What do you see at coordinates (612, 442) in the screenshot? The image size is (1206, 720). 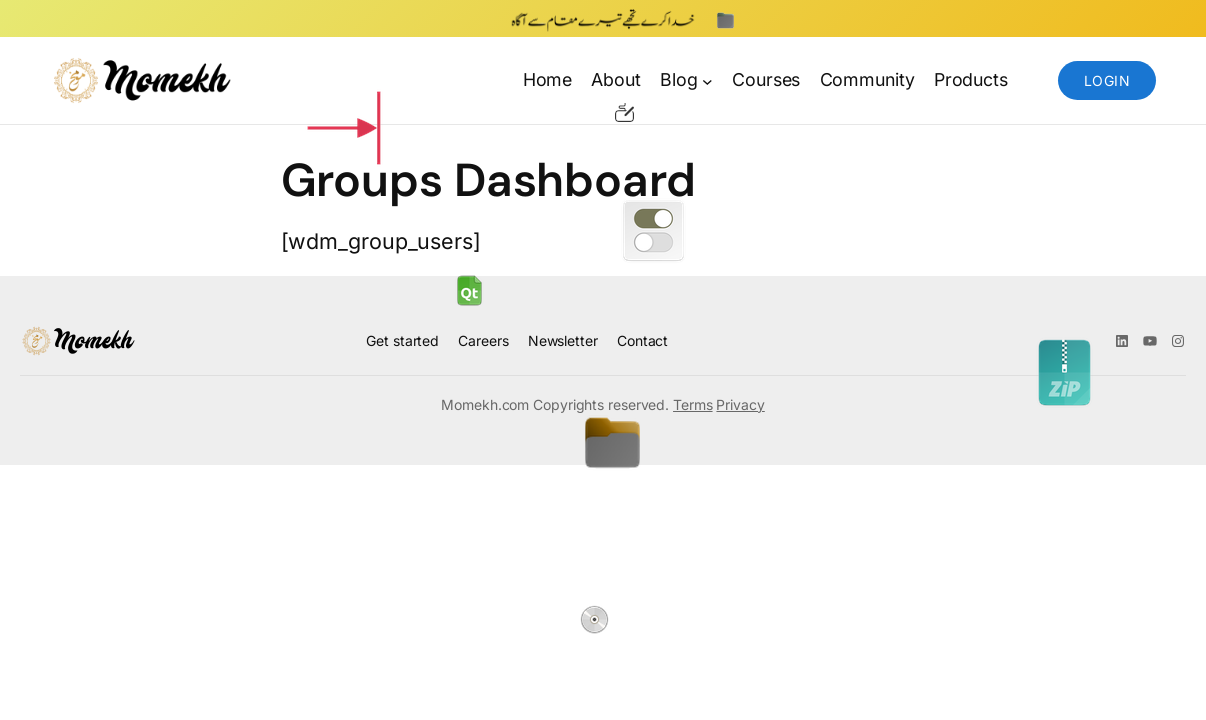 I see `indicates a folder is ready to accept a dragged item` at bounding box center [612, 442].